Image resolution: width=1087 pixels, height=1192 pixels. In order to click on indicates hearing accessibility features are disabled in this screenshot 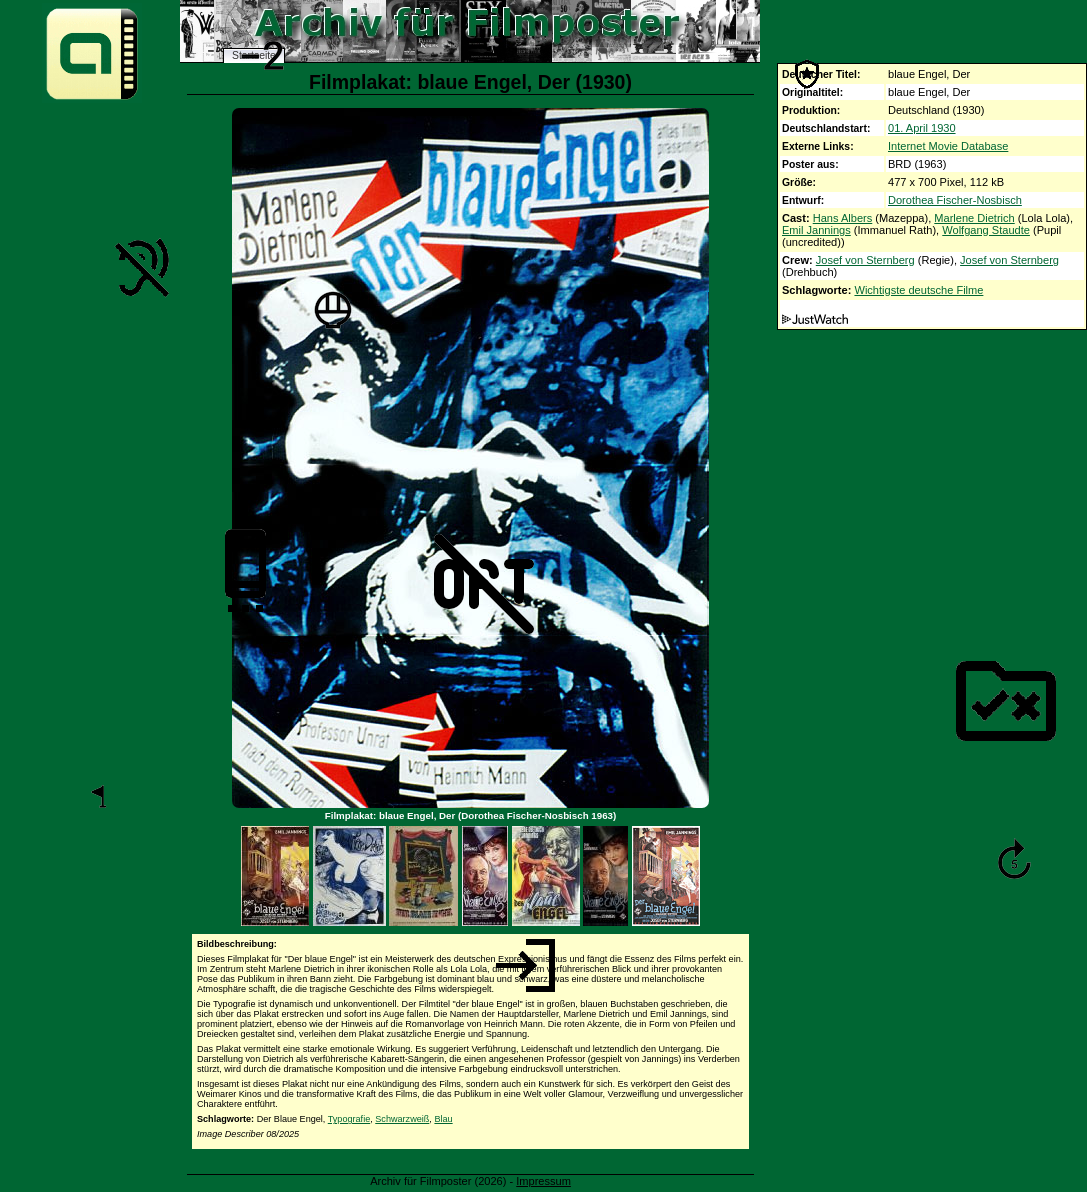, I will do `click(144, 268)`.